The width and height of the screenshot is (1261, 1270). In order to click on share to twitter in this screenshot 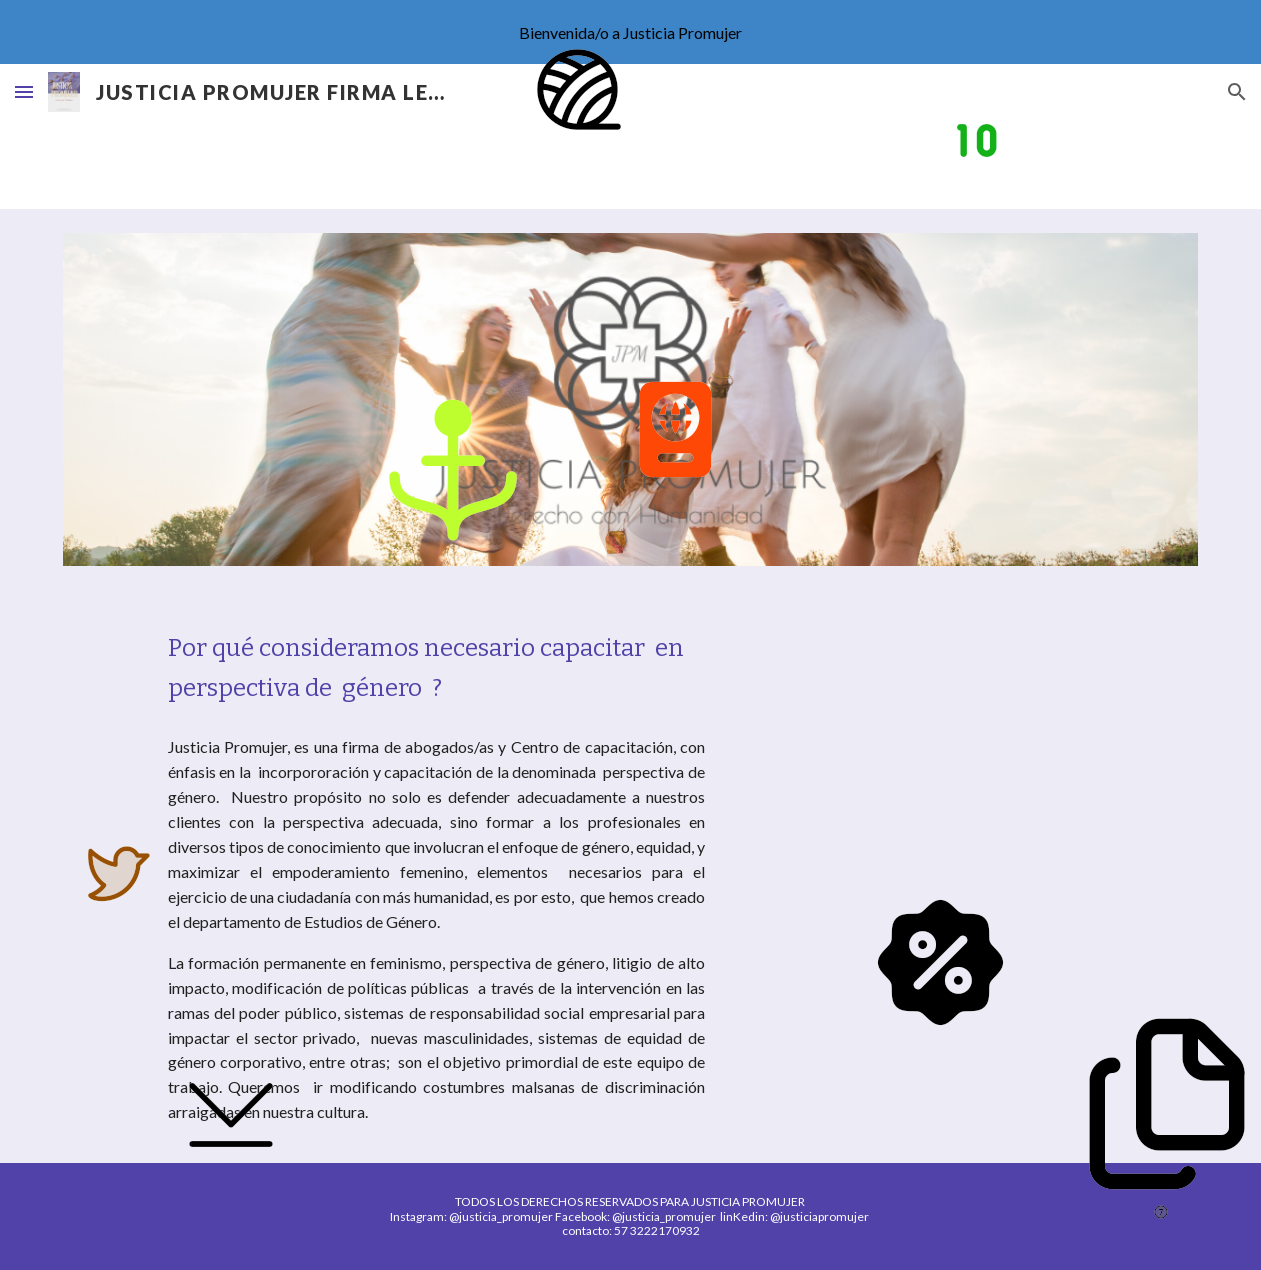, I will do `click(115, 871)`.